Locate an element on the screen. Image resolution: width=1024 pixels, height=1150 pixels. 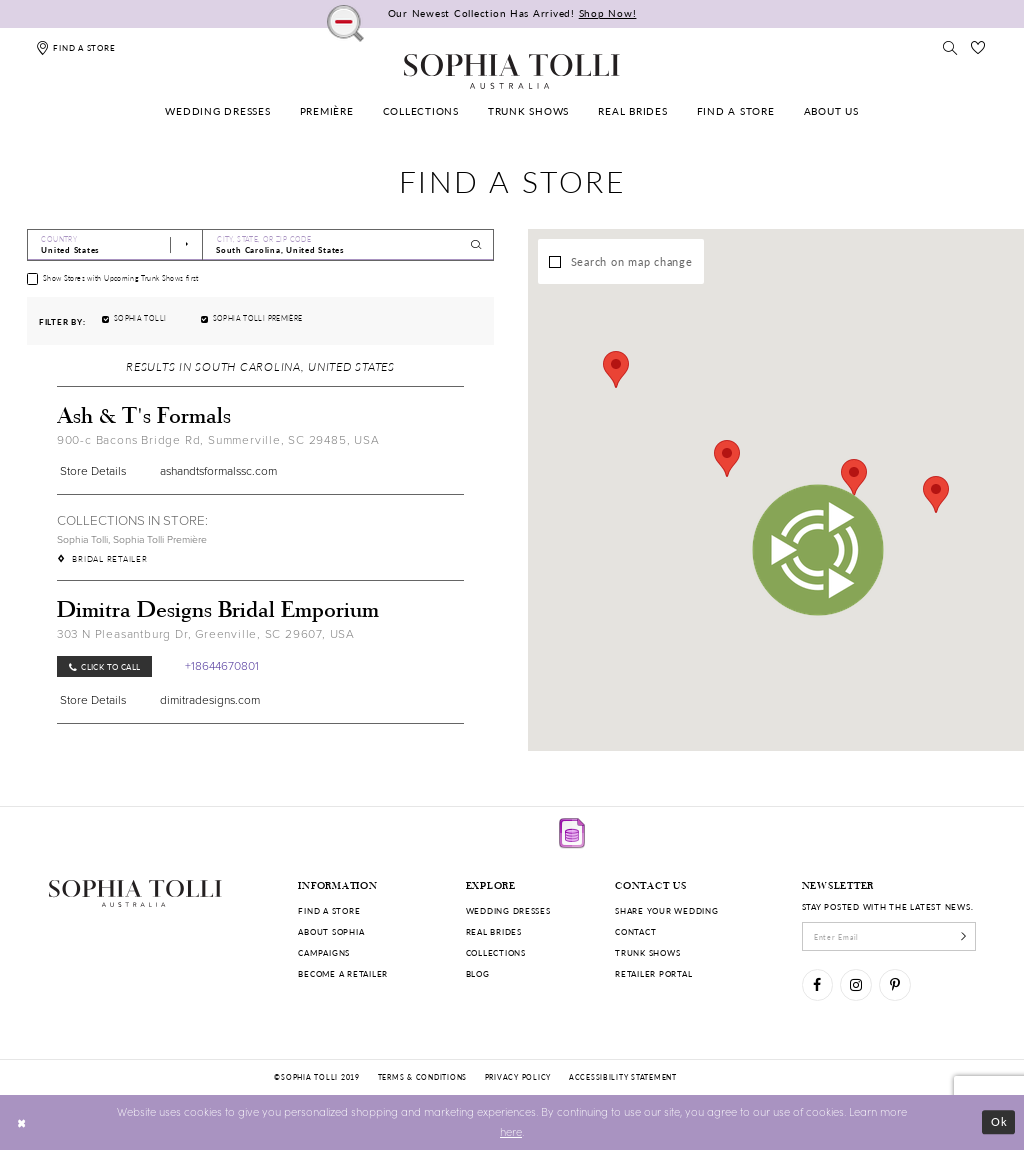
open the ubuntu mate start menu or application launcher is located at coordinates (818, 550).